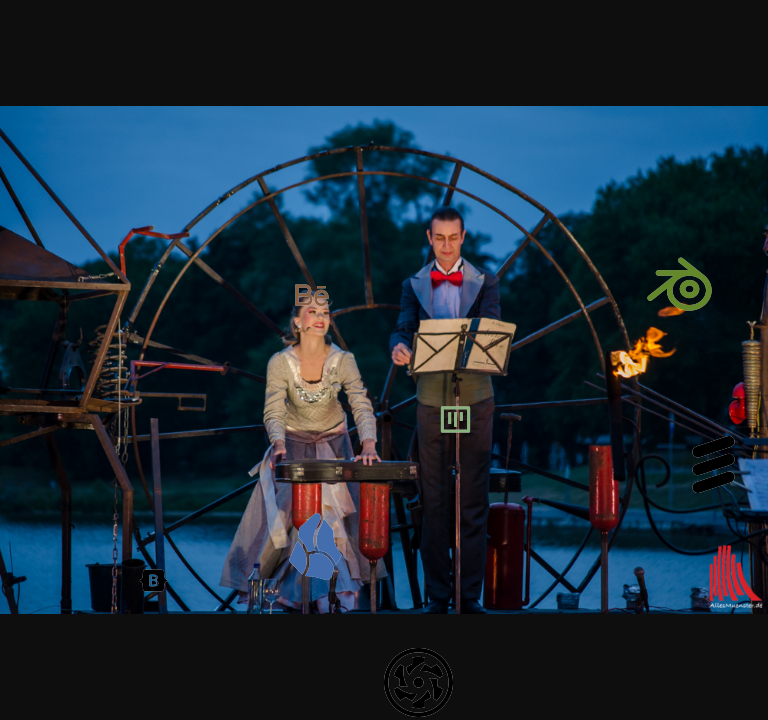 Image resolution: width=768 pixels, height=720 pixels. I want to click on open Blender 3D modeling software, so click(679, 285).